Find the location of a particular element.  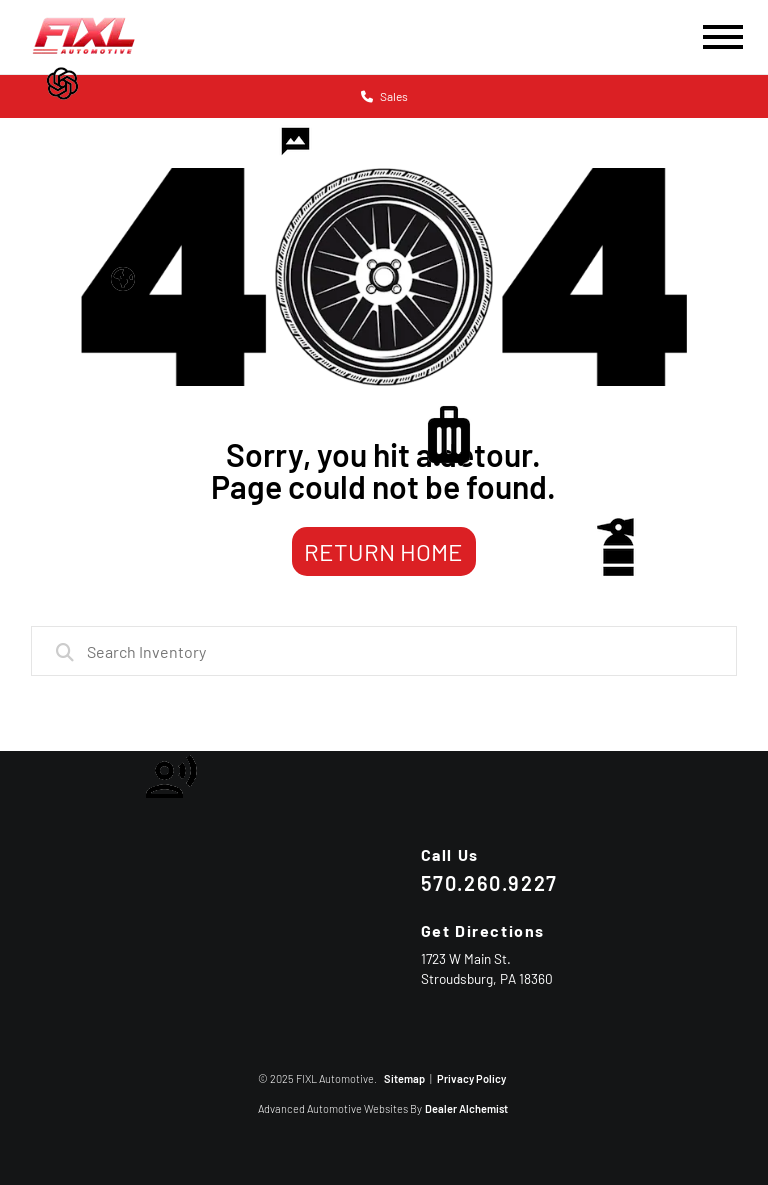

indicates a multimedia message (MMS) is located at coordinates (295, 141).